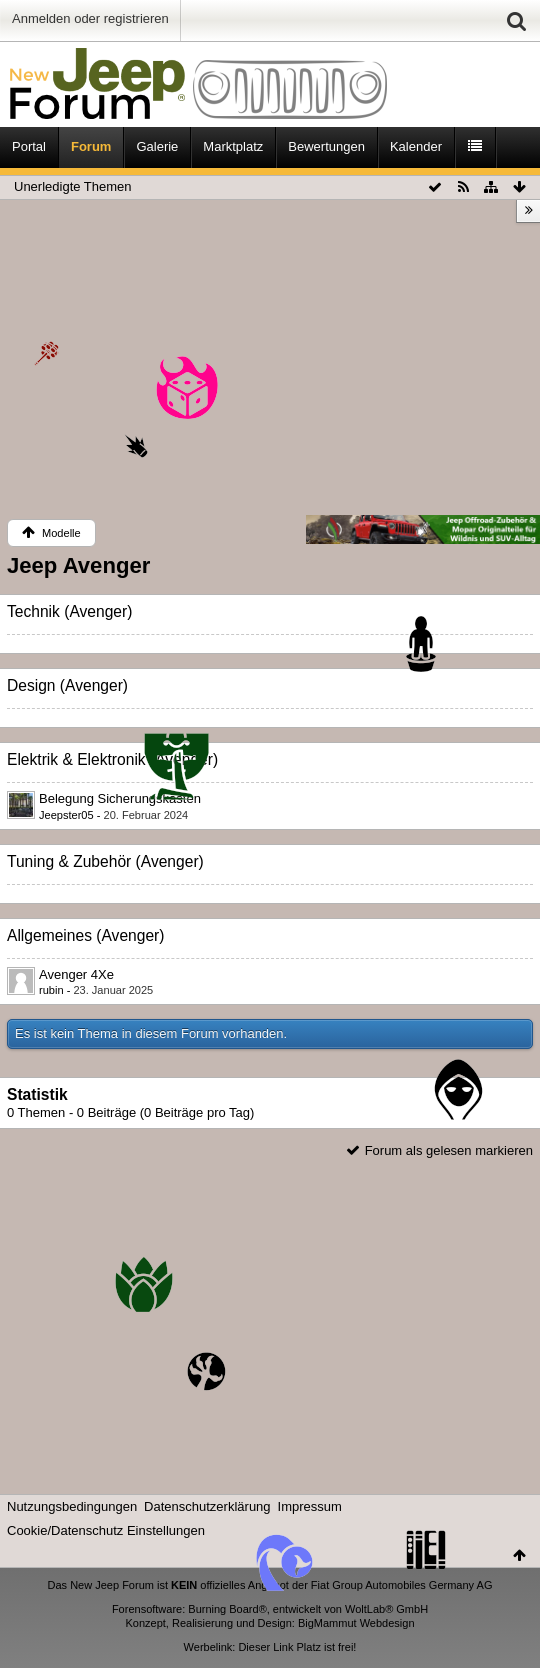 Image resolution: width=540 pixels, height=1668 pixels. What do you see at coordinates (46, 353) in the screenshot?
I see `select grenade weapon in inventory` at bounding box center [46, 353].